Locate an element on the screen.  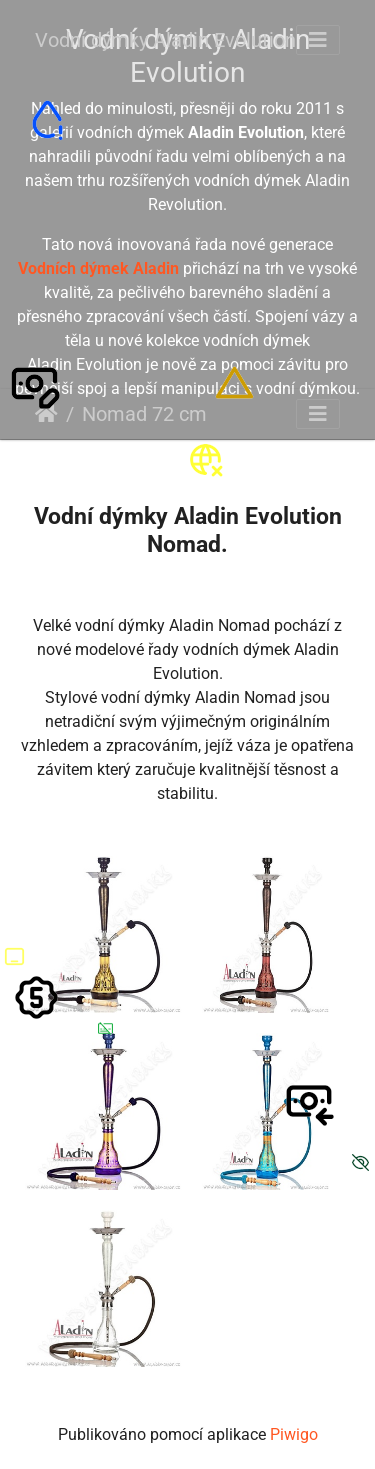
indicates a level 5 ranking or badge is located at coordinates (36, 997).